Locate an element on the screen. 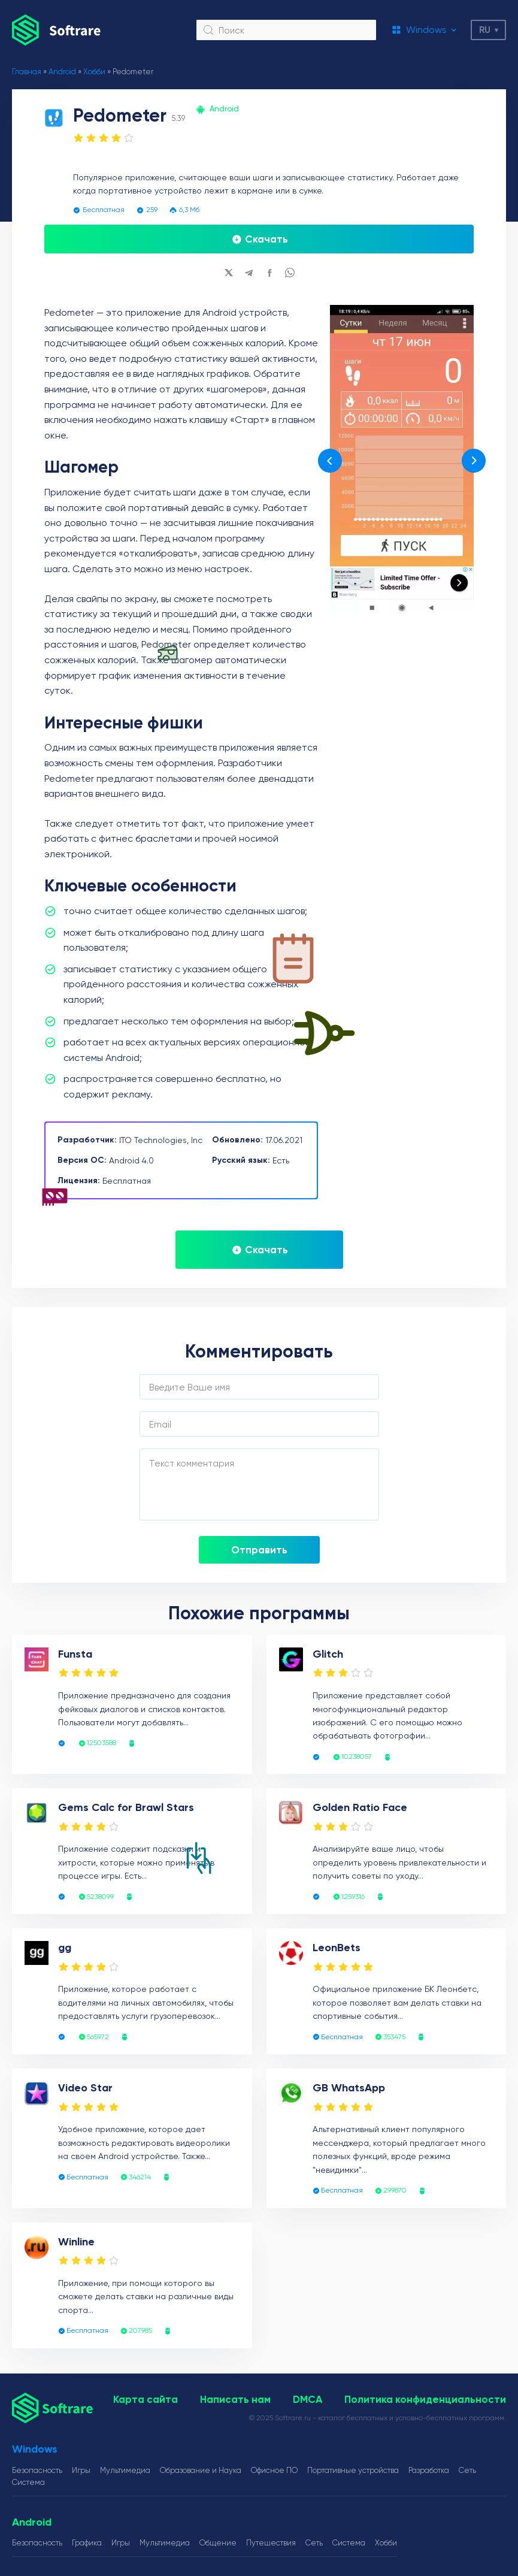 The width and height of the screenshot is (518, 2576). view graphics card or GPU information is located at coordinates (54, 1196).